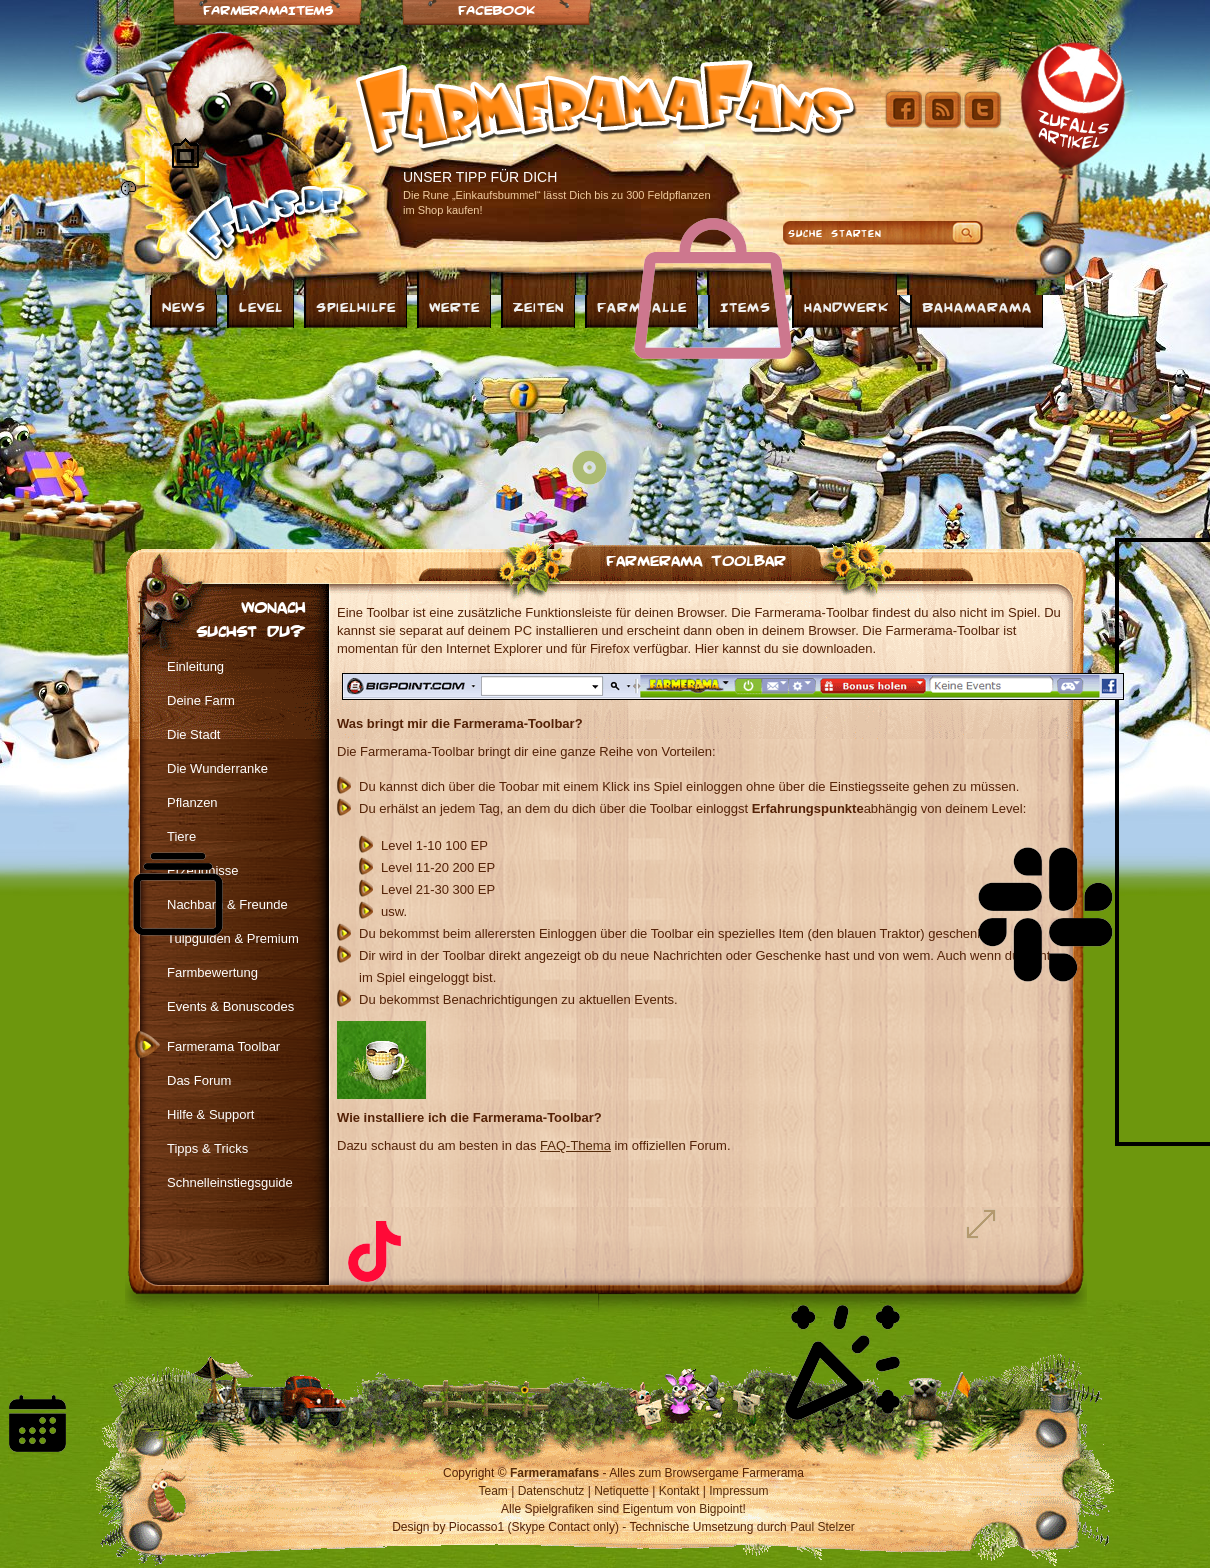 The width and height of the screenshot is (1210, 1568). What do you see at coordinates (185, 154) in the screenshot?
I see `add a frame or border to an image` at bounding box center [185, 154].